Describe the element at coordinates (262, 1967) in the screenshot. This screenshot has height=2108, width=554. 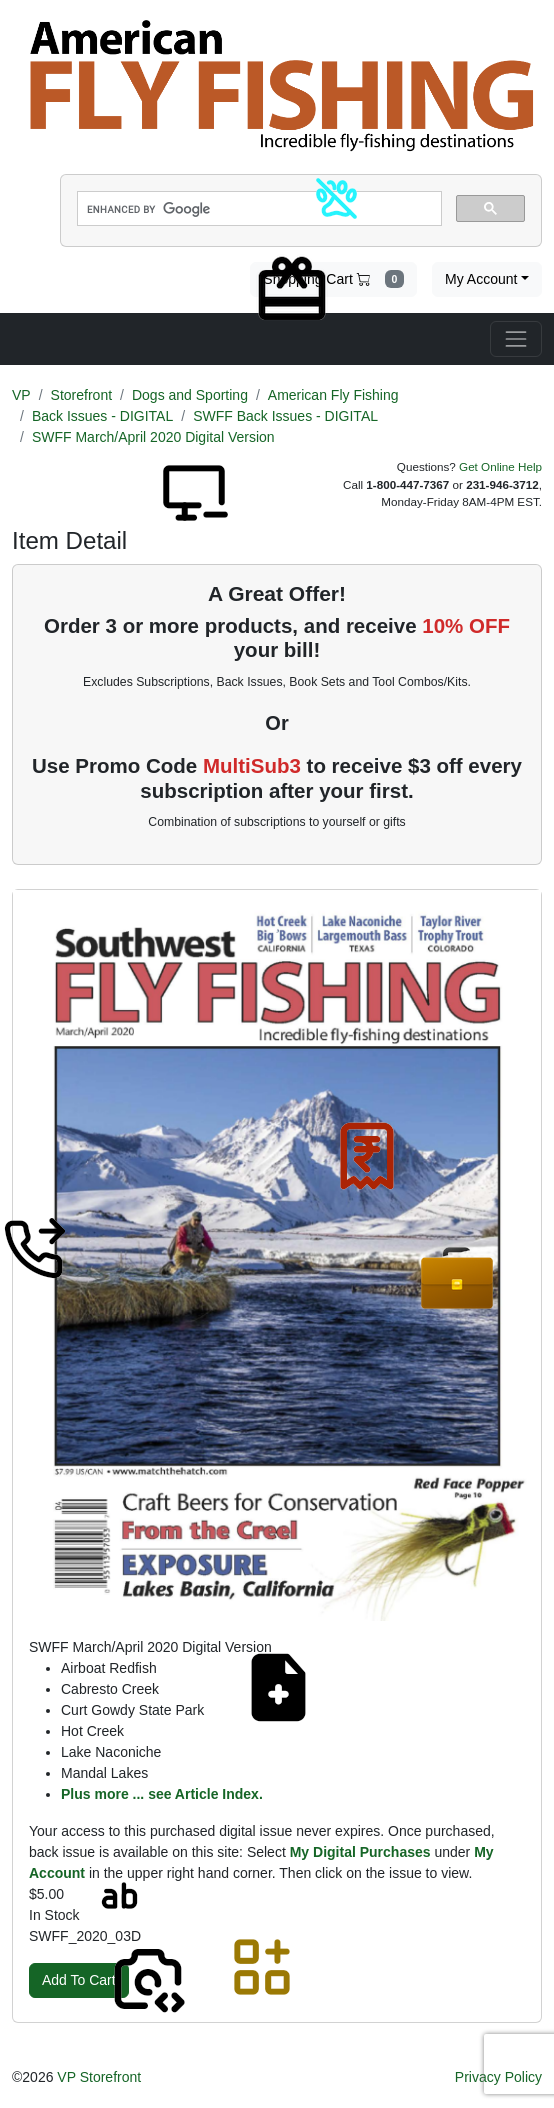
I see `open app drawer or menu` at that location.